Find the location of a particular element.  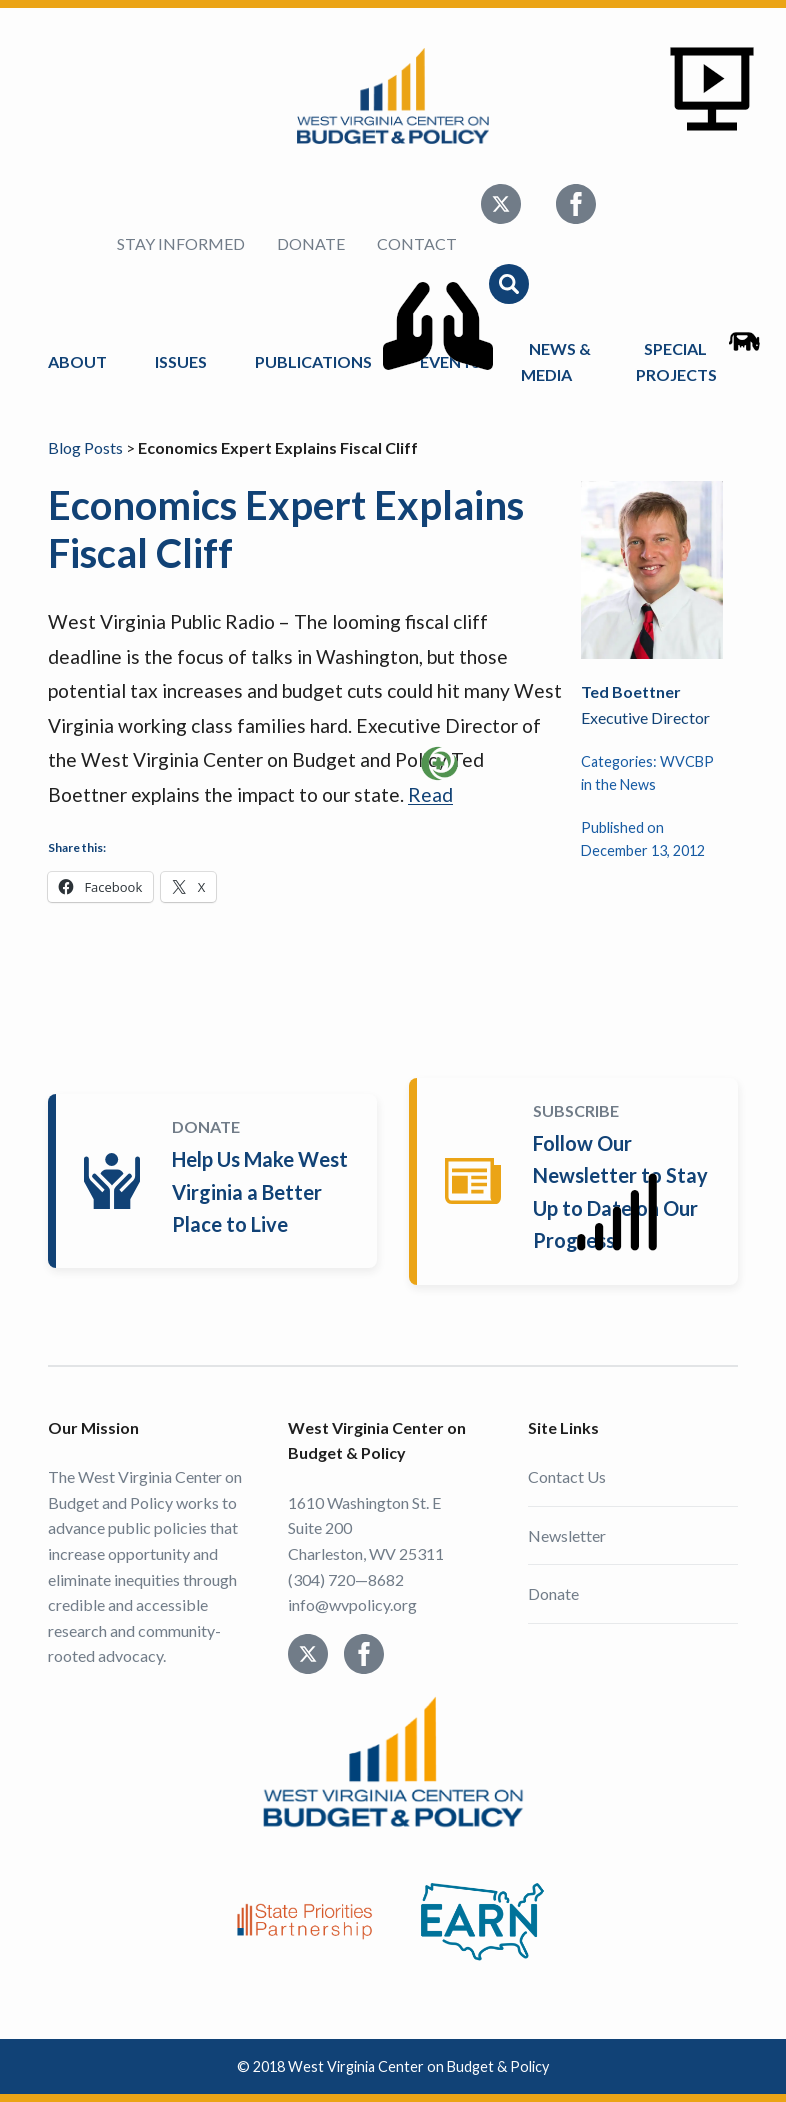

start a presentation slideshow is located at coordinates (712, 89).